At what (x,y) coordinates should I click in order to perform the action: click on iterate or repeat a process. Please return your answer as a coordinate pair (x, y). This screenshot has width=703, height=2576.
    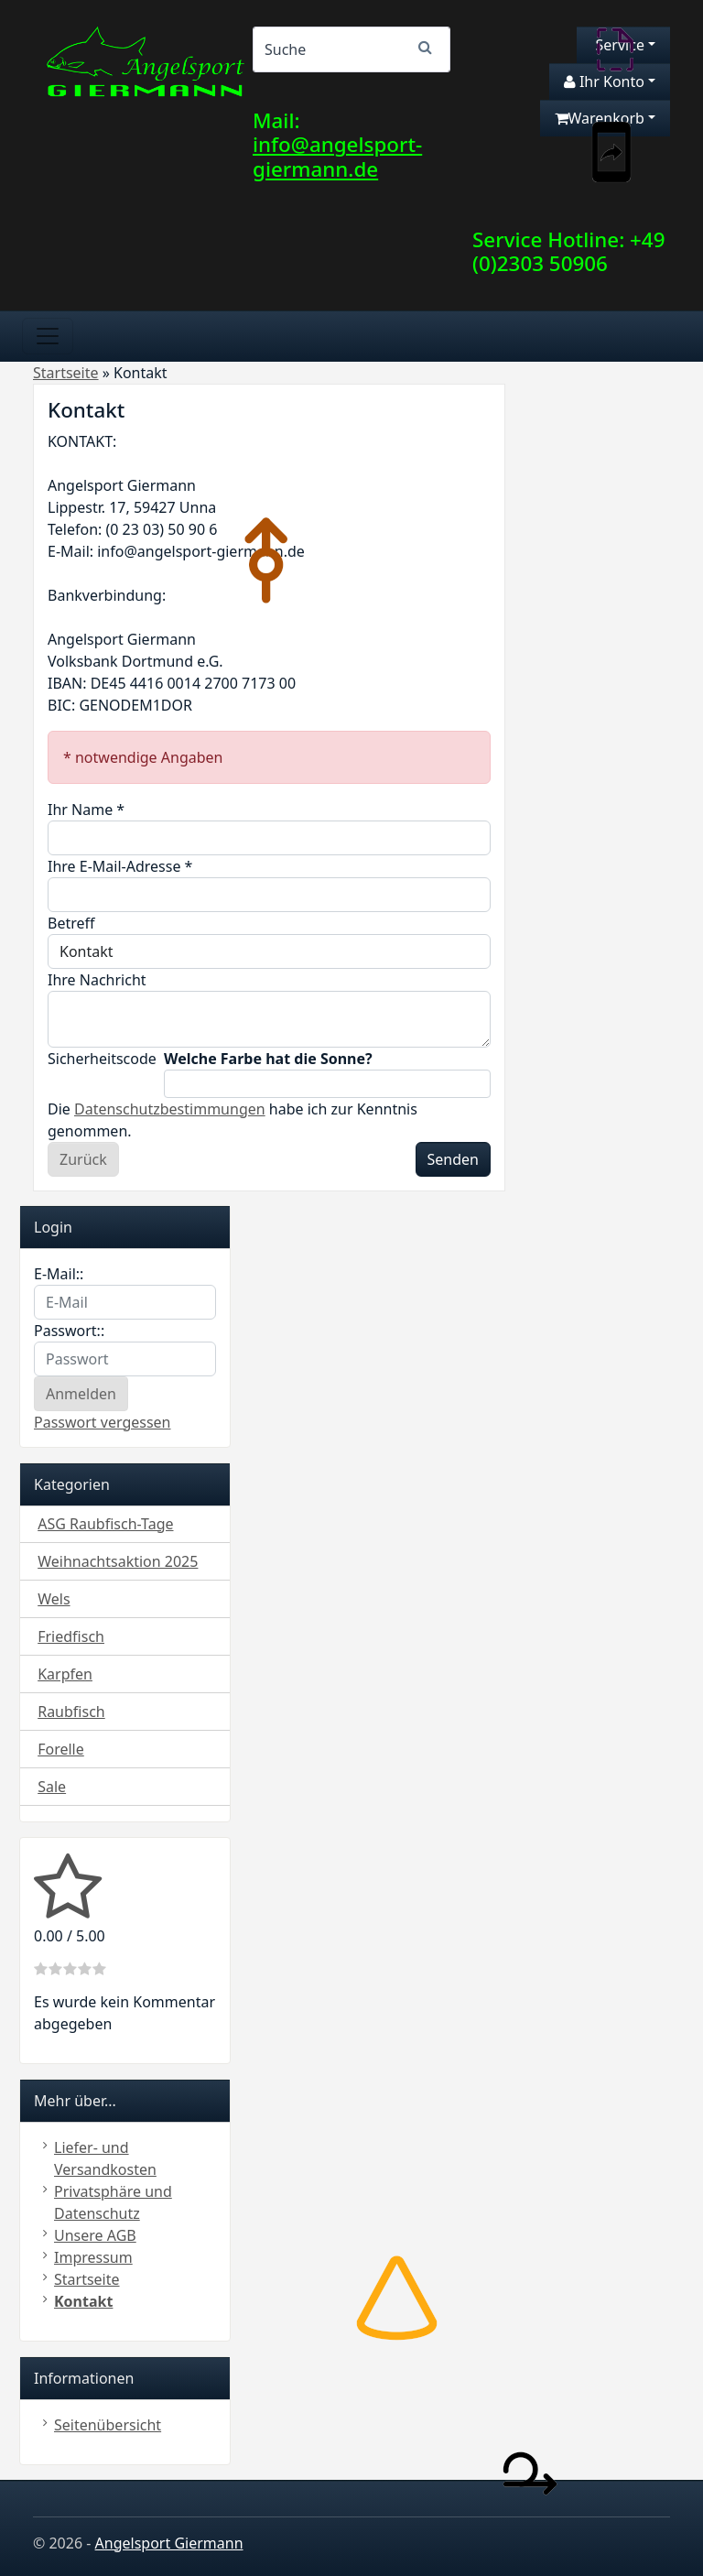
    Looking at the image, I should click on (530, 2473).